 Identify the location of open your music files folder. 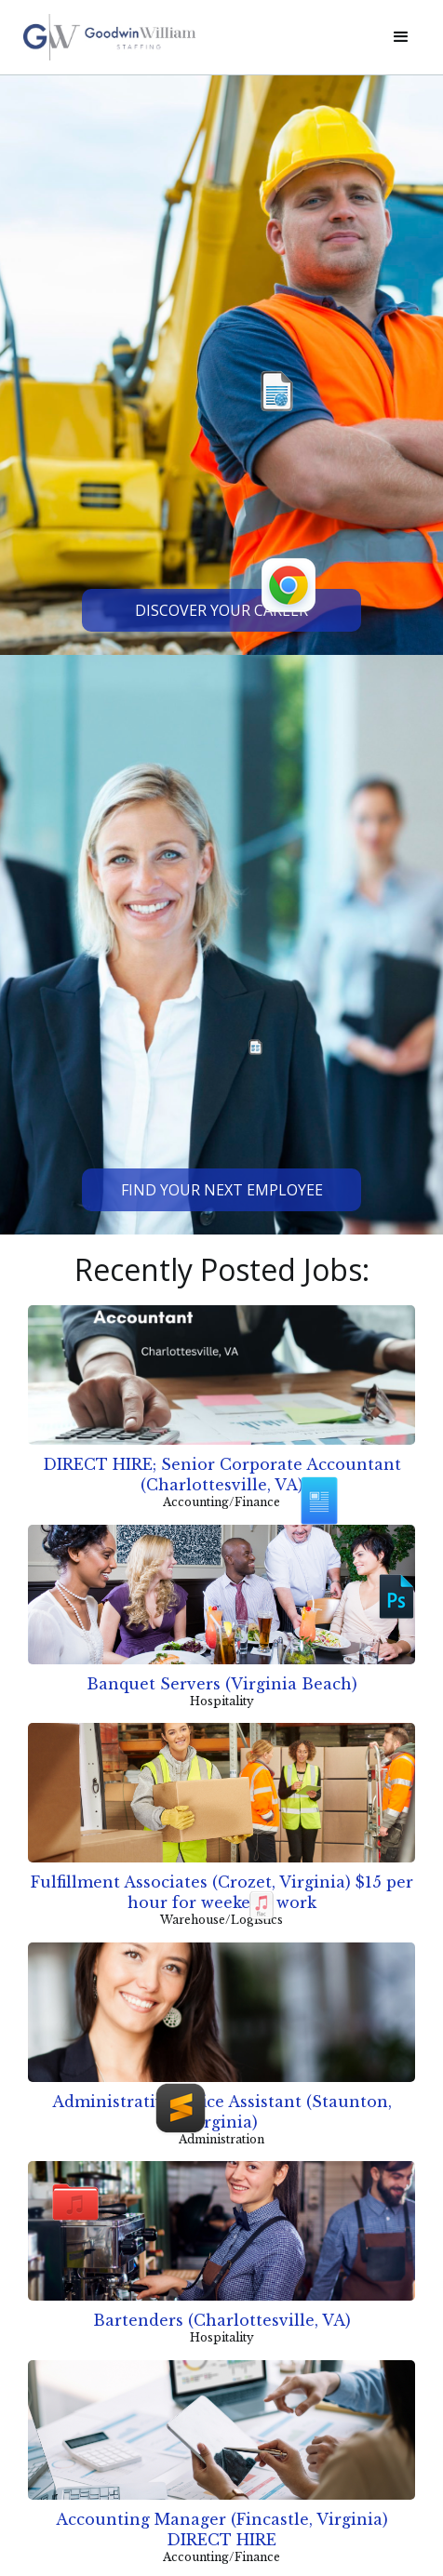
(75, 2202).